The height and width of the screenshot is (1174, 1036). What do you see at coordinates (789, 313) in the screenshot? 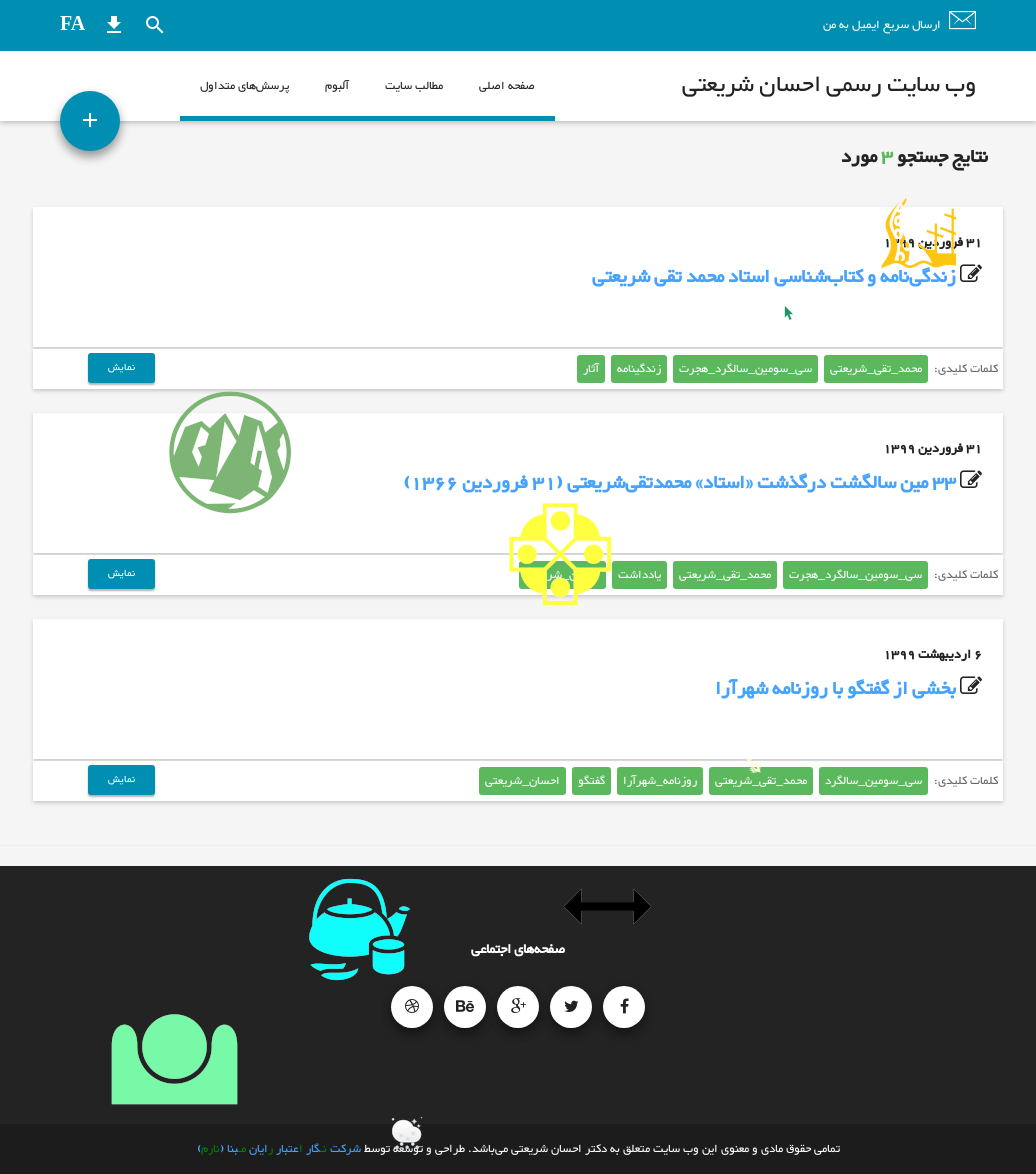
I see `standard mouse cursor or pointer indicator` at bounding box center [789, 313].